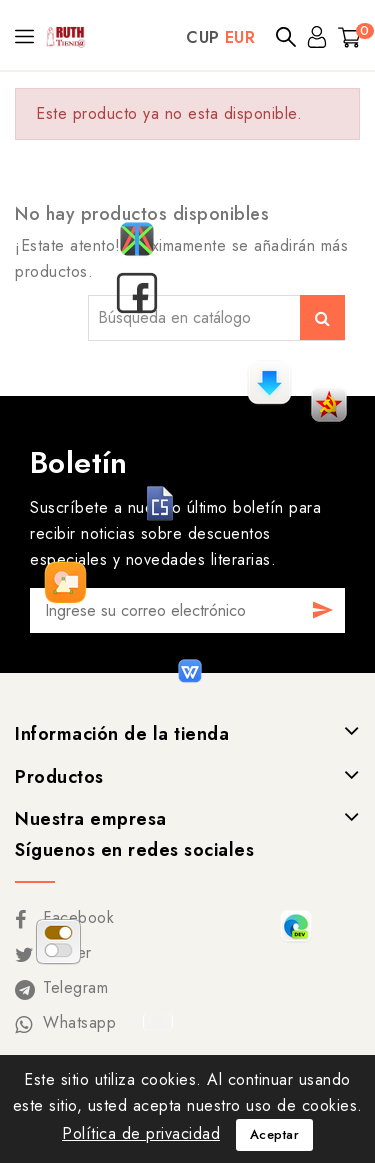 Image resolution: width=375 pixels, height=1163 pixels. Describe the element at coordinates (160, 504) in the screenshot. I see `a CoffeeScript source code file` at that location.